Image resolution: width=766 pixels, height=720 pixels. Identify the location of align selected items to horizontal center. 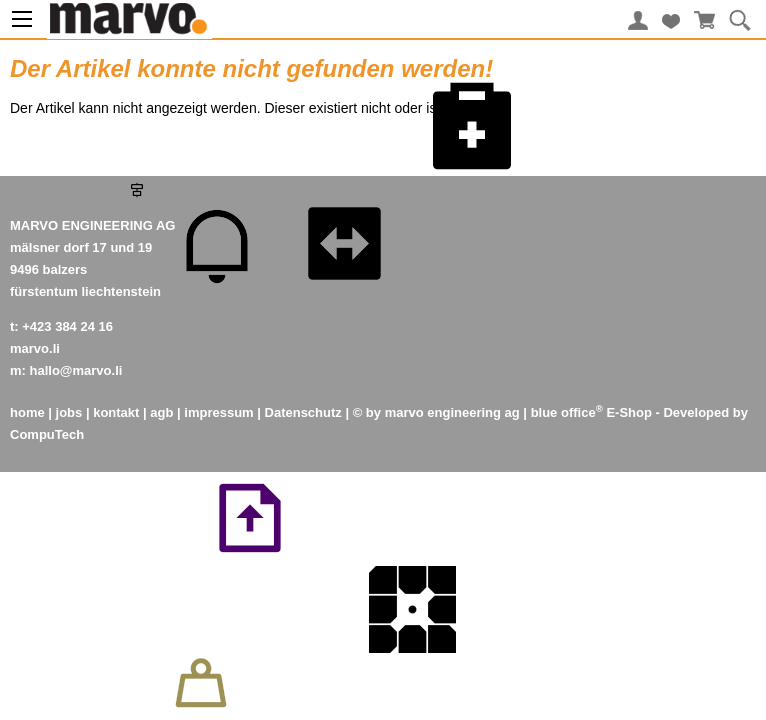
(137, 190).